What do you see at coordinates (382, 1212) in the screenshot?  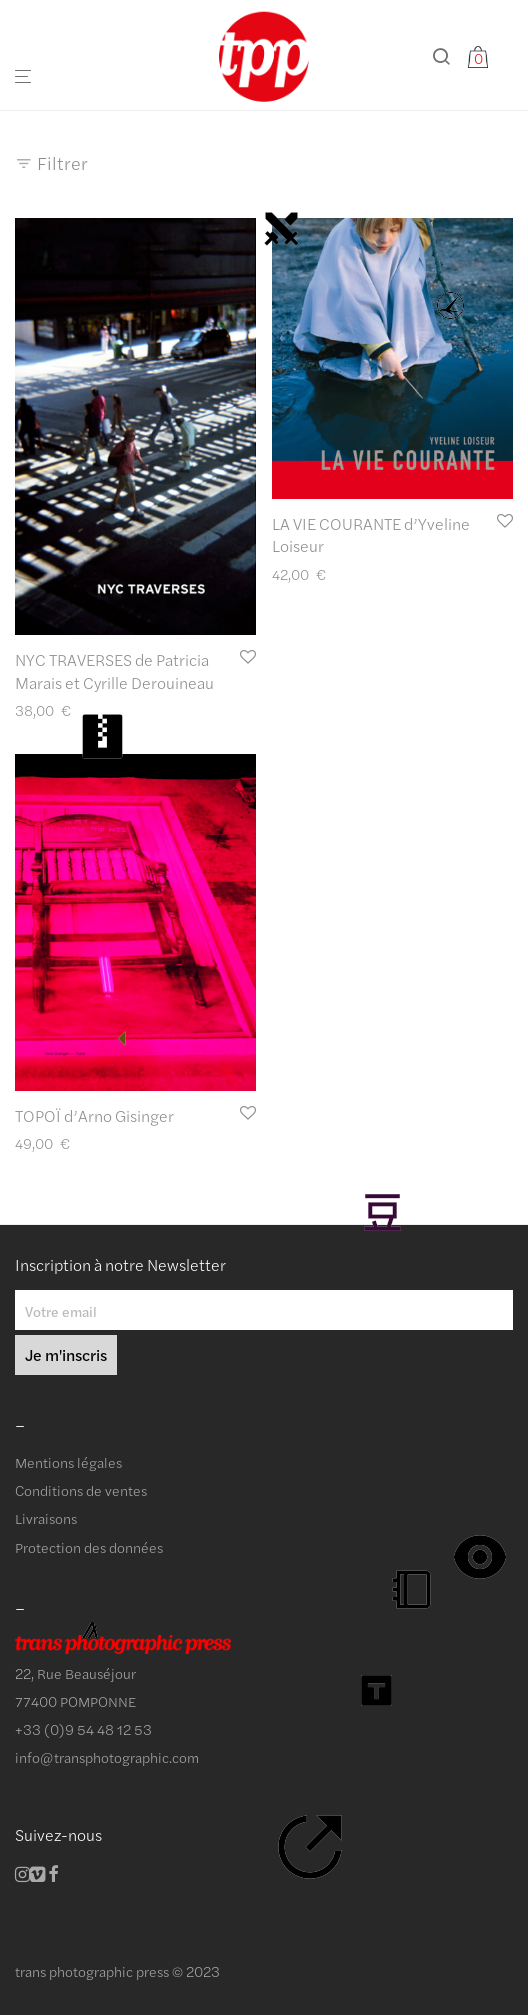 I see `open douban app` at bounding box center [382, 1212].